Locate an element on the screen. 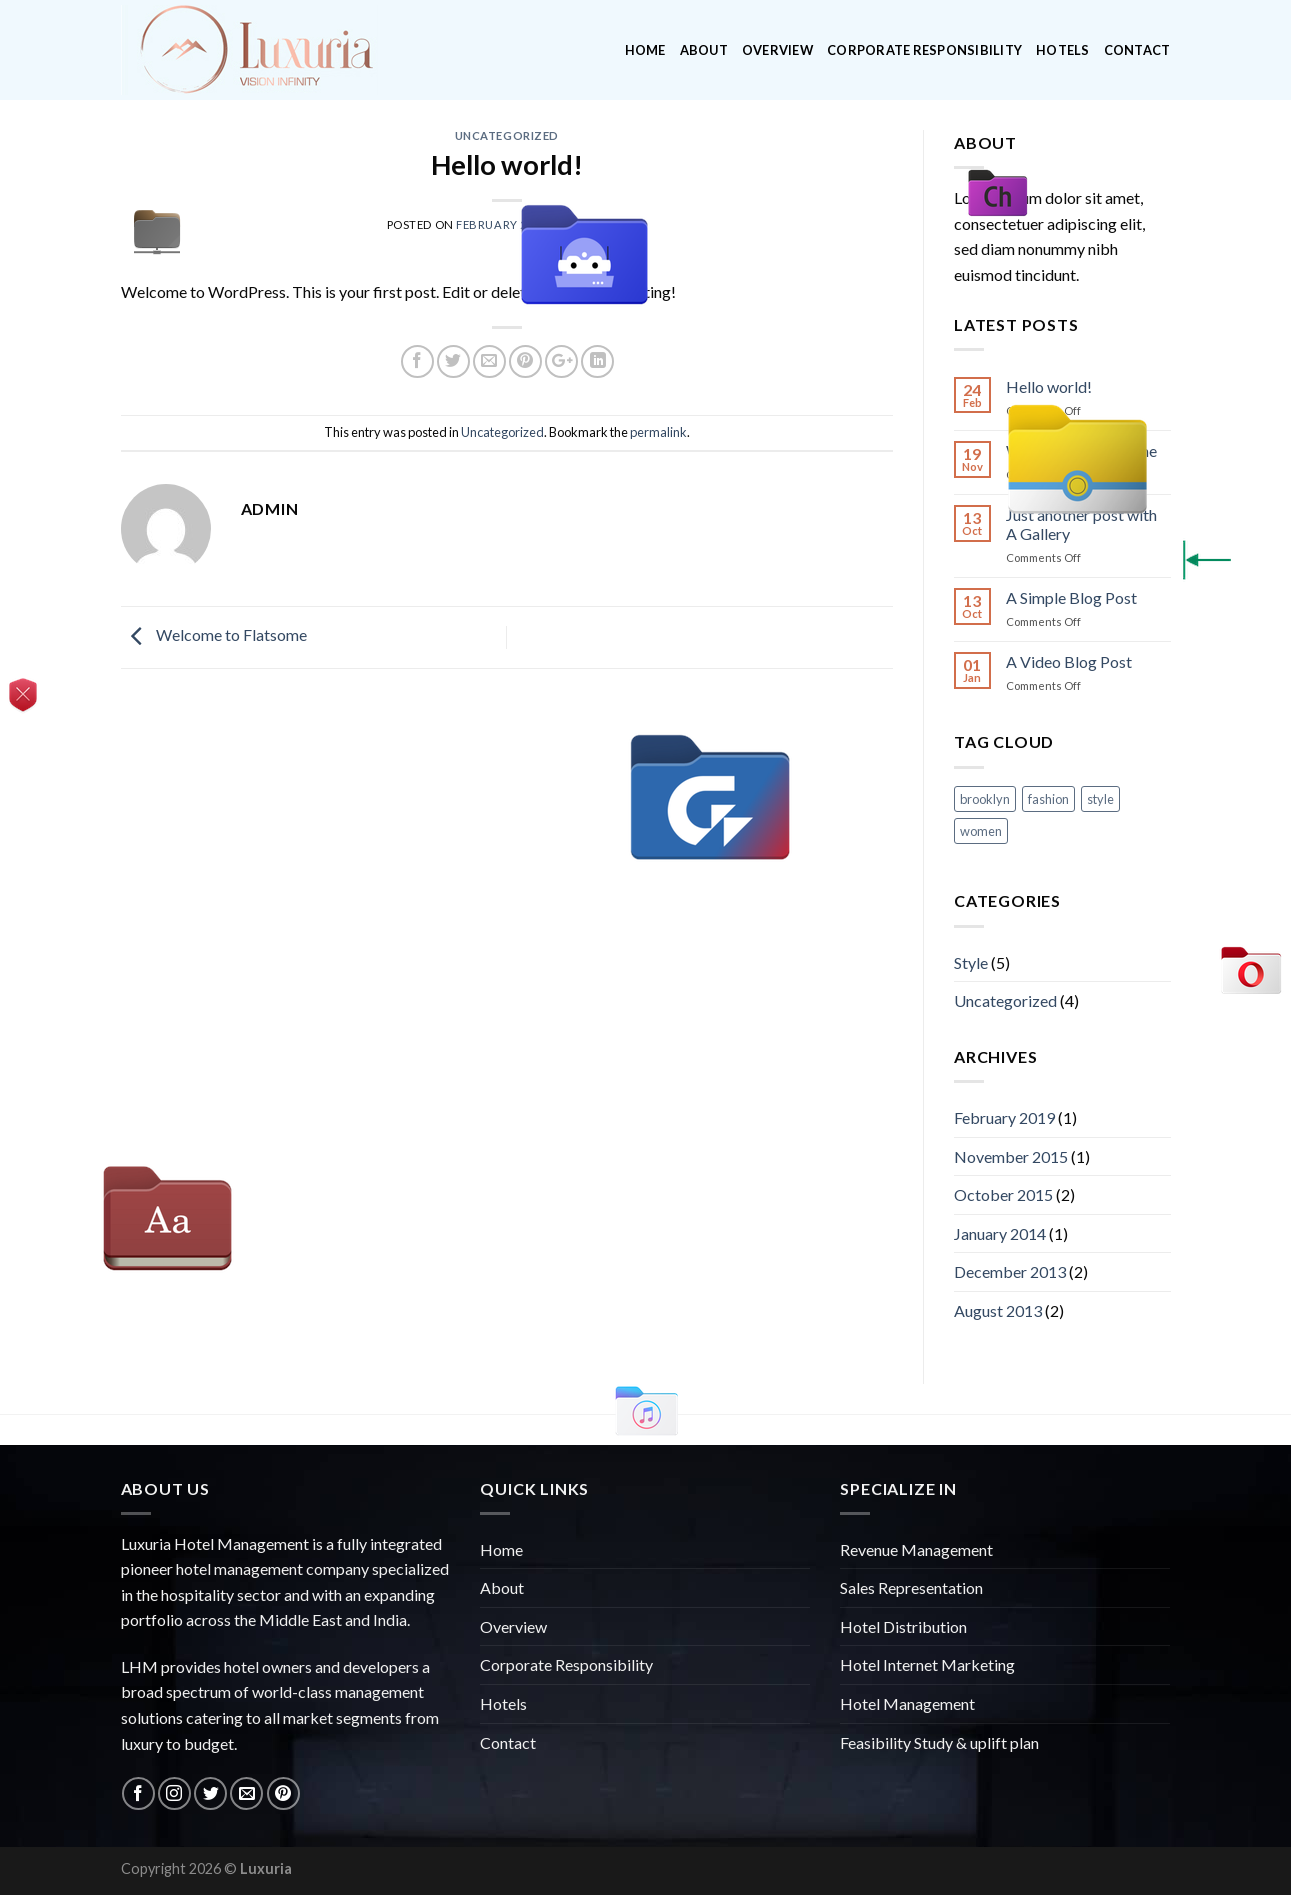 The width and height of the screenshot is (1291, 1895). open folder containing apple music files is located at coordinates (646, 1412).